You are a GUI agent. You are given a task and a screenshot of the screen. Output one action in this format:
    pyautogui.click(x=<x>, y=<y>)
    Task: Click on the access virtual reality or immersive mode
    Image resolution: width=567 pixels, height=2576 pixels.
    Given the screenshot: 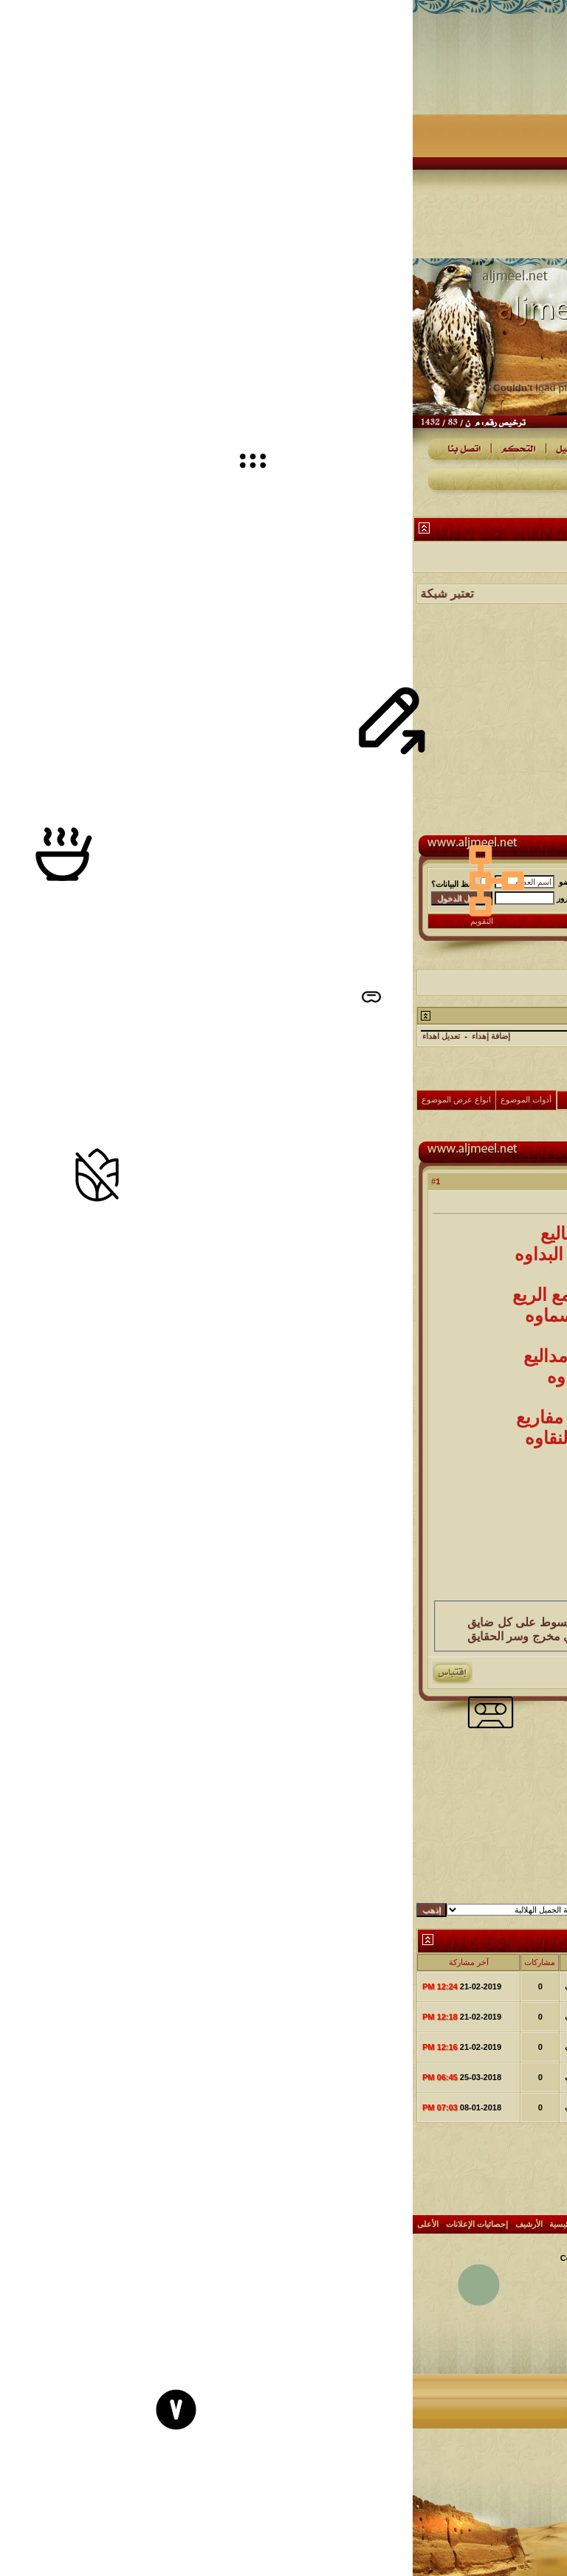 What is the action you would take?
    pyautogui.click(x=371, y=997)
    